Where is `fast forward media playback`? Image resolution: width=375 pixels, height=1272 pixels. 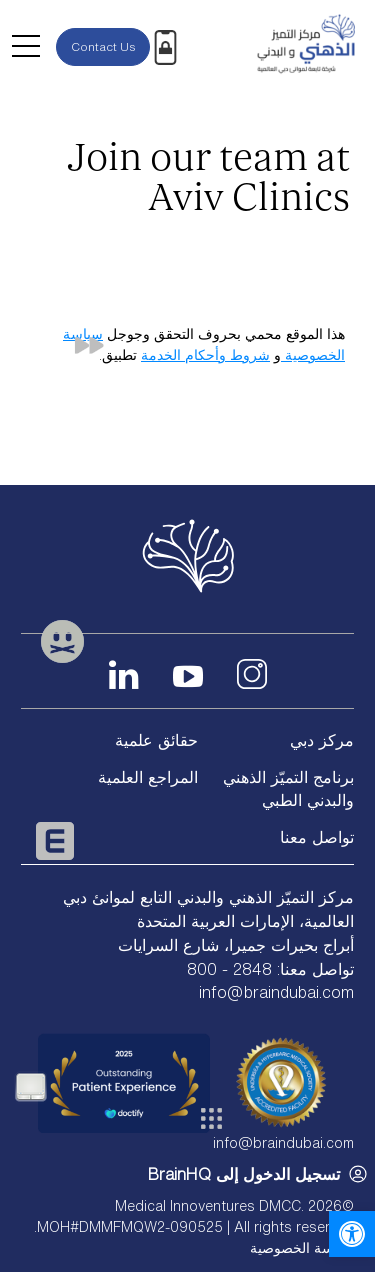
fast forward media playback is located at coordinates (89, 345).